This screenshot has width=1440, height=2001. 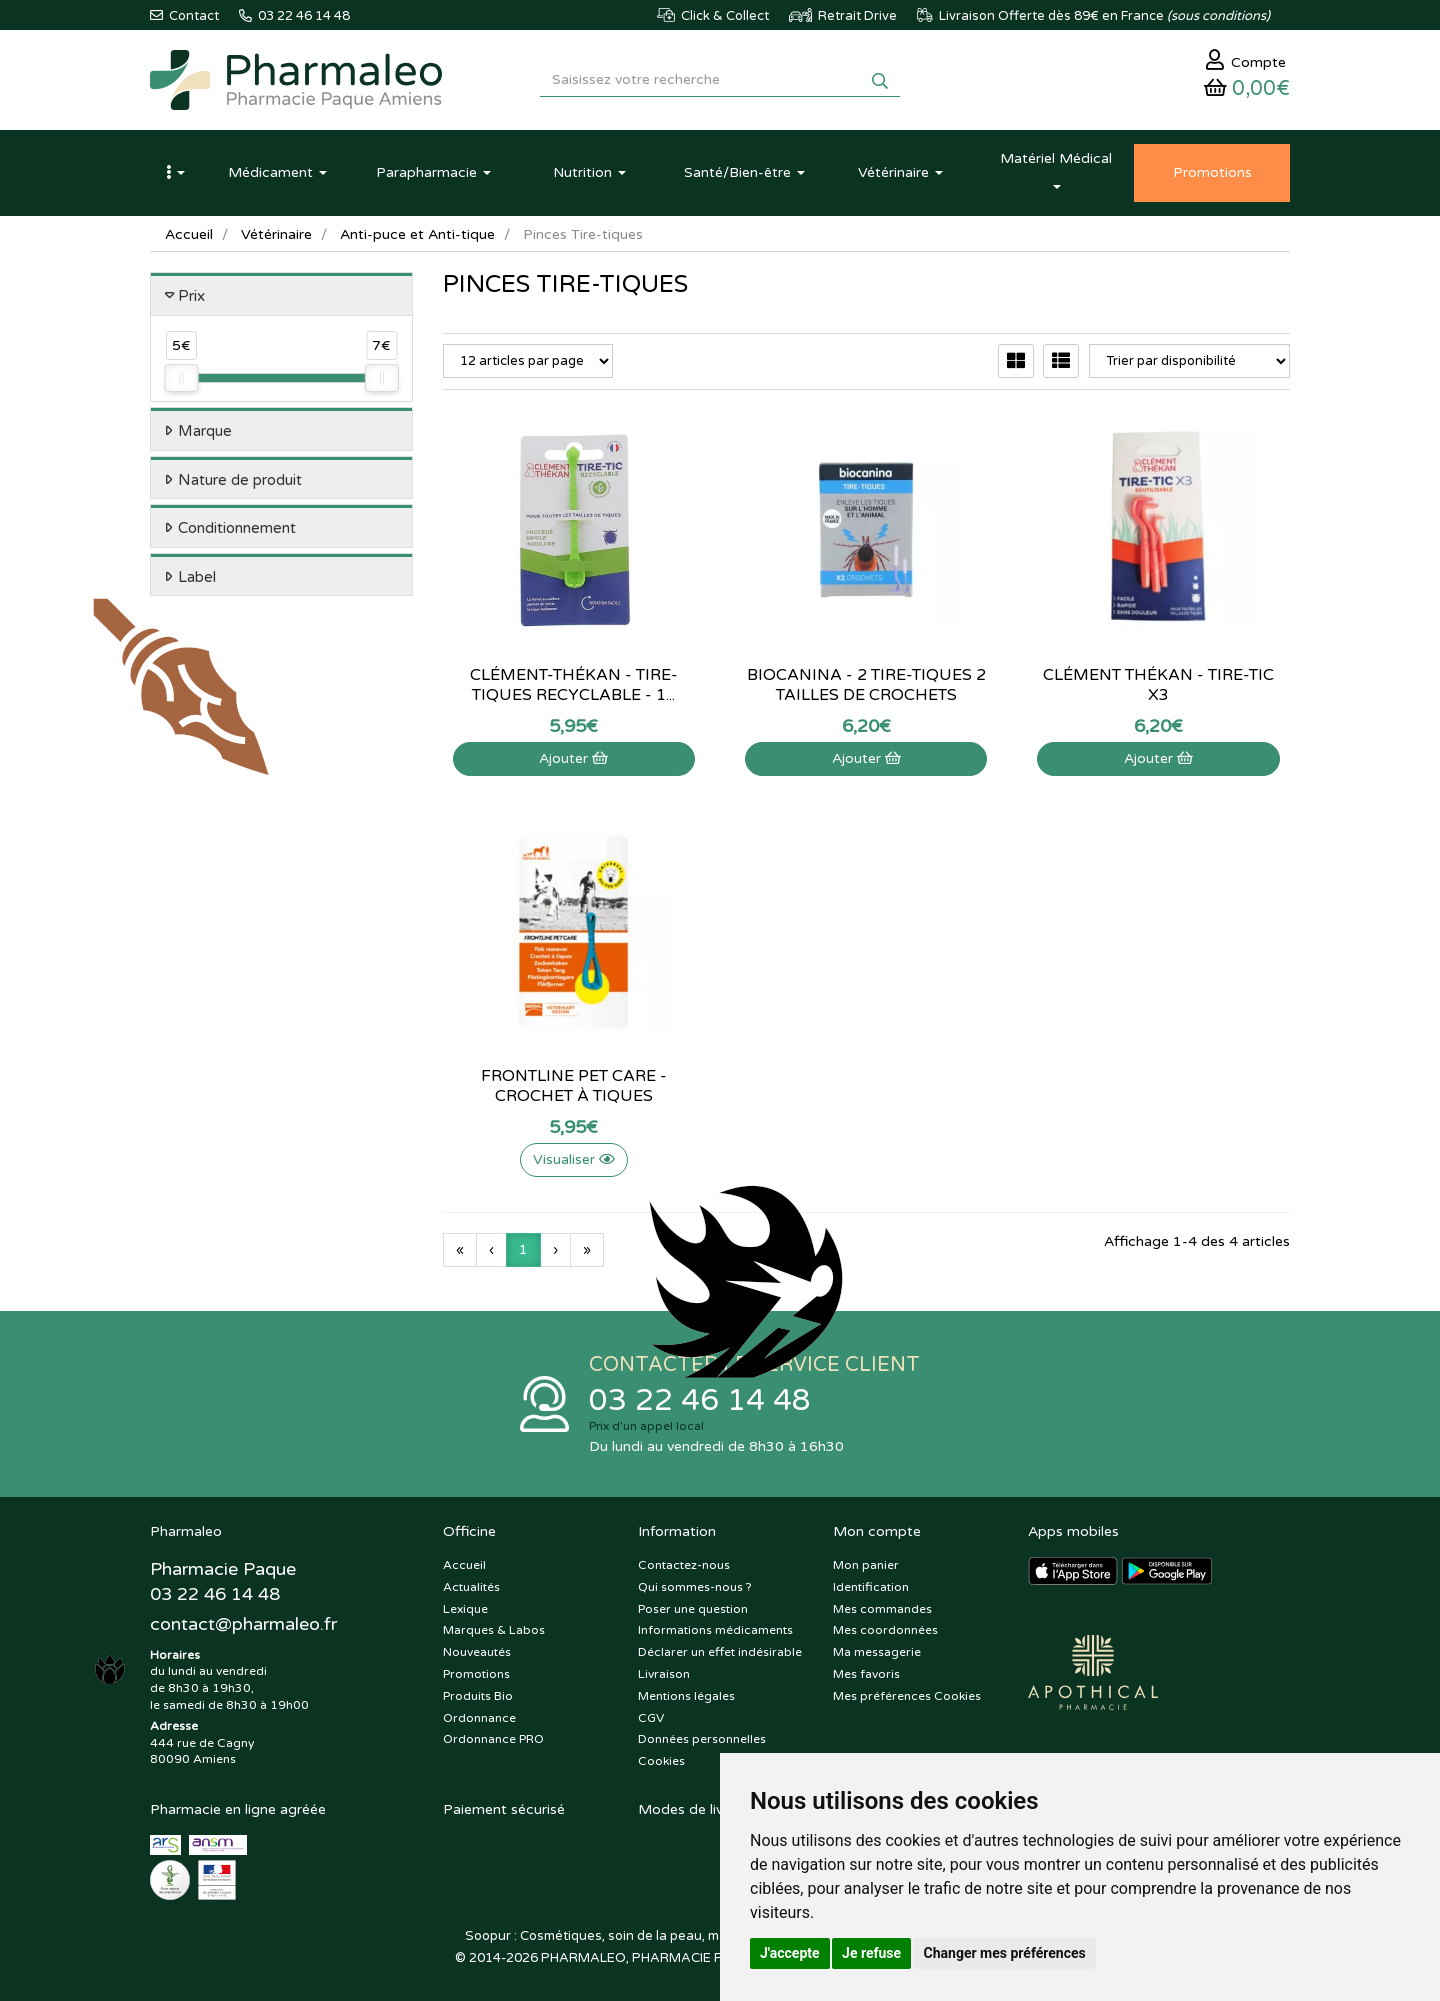 I want to click on select stone spear weapon in game inventory, so click(x=180, y=685).